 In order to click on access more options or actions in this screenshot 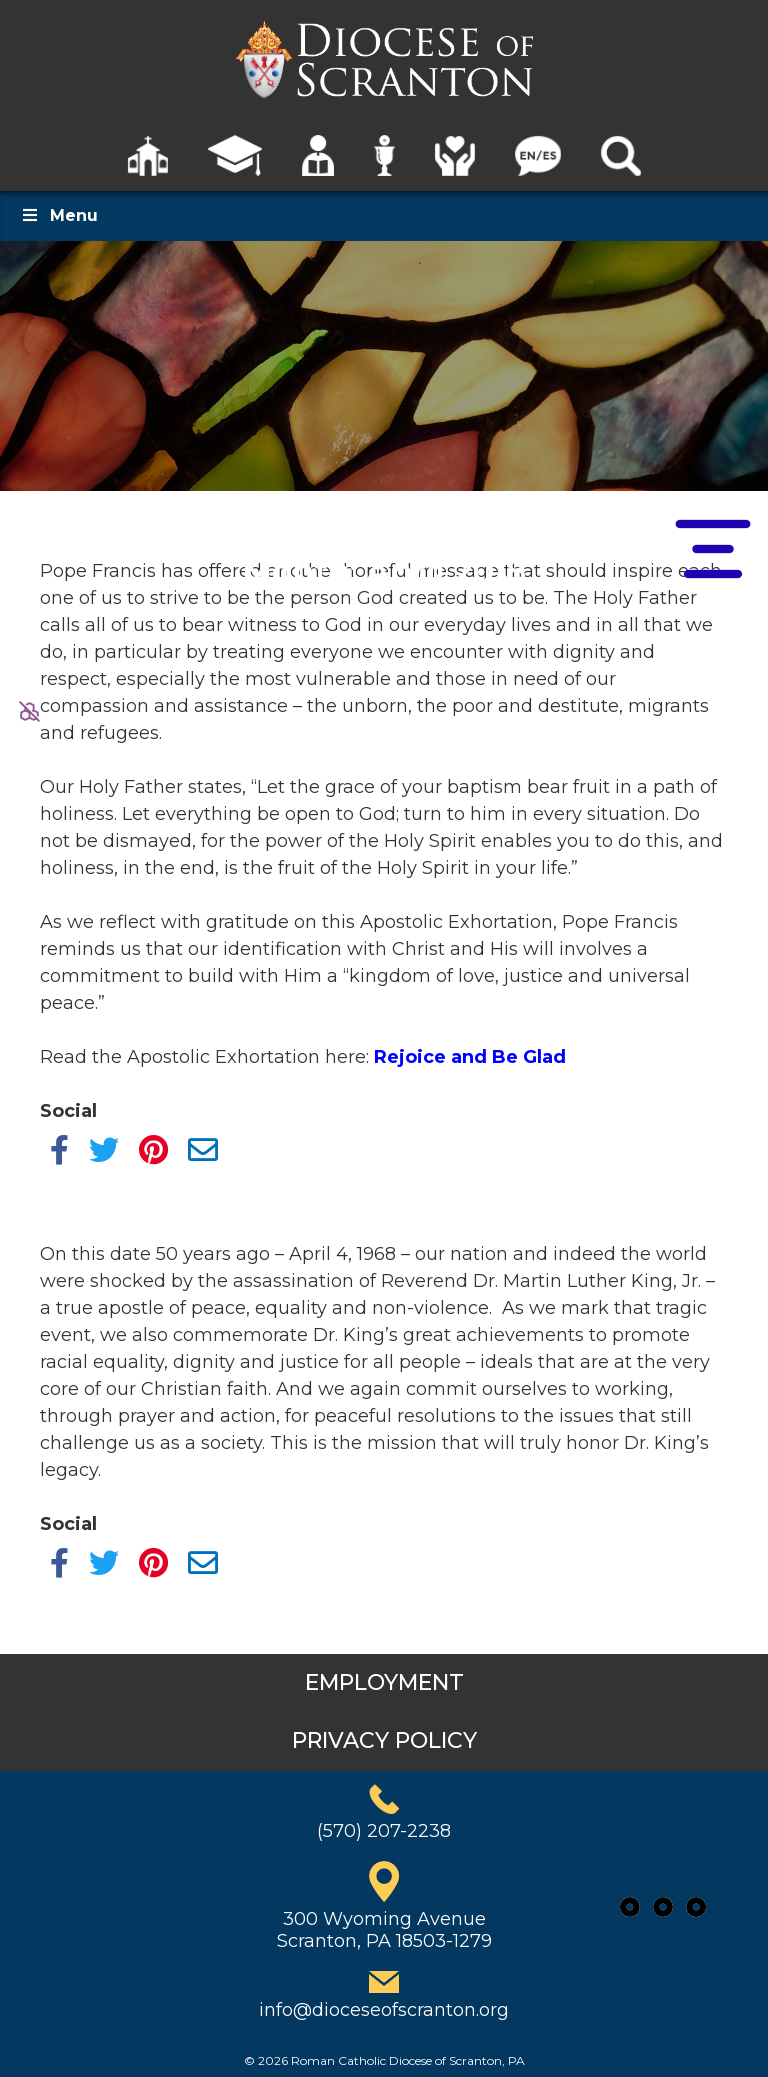, I will do `click(663, 1907)`.